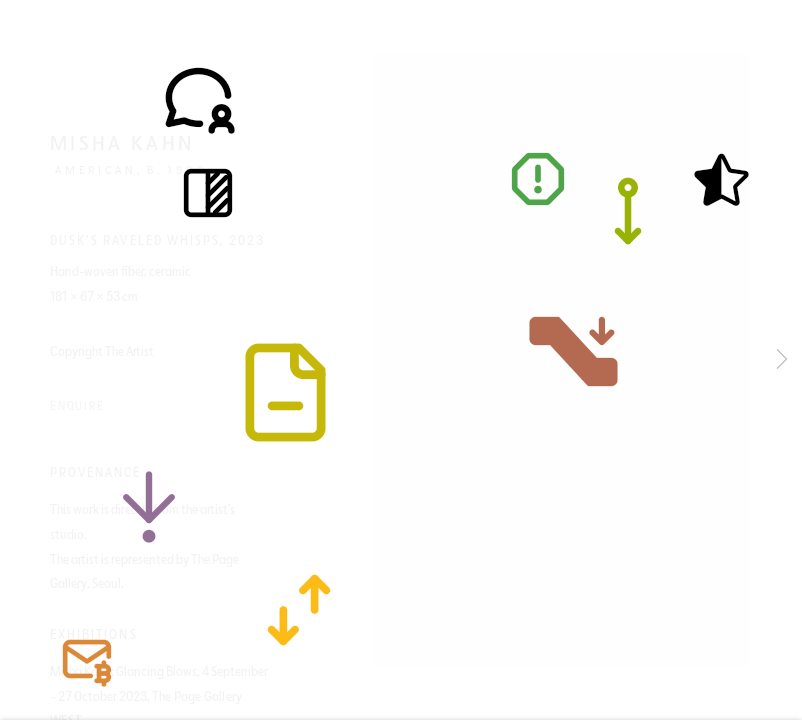 This screenshot has height=720, width=802. Describe the element at coordinates (573, 351) in the screenshot. I see `indicates escalator going down` at that location.